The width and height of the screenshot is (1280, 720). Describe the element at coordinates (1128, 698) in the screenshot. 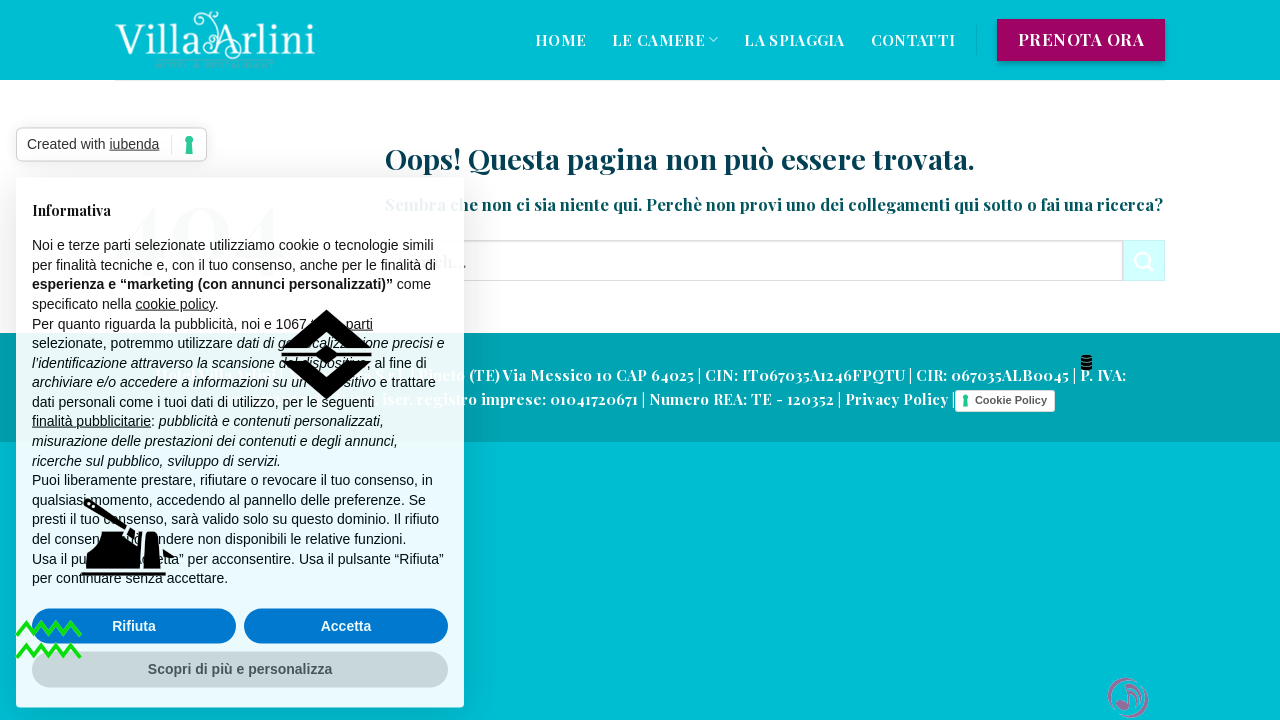

I see `cast a music-based spell or ability` at that location.